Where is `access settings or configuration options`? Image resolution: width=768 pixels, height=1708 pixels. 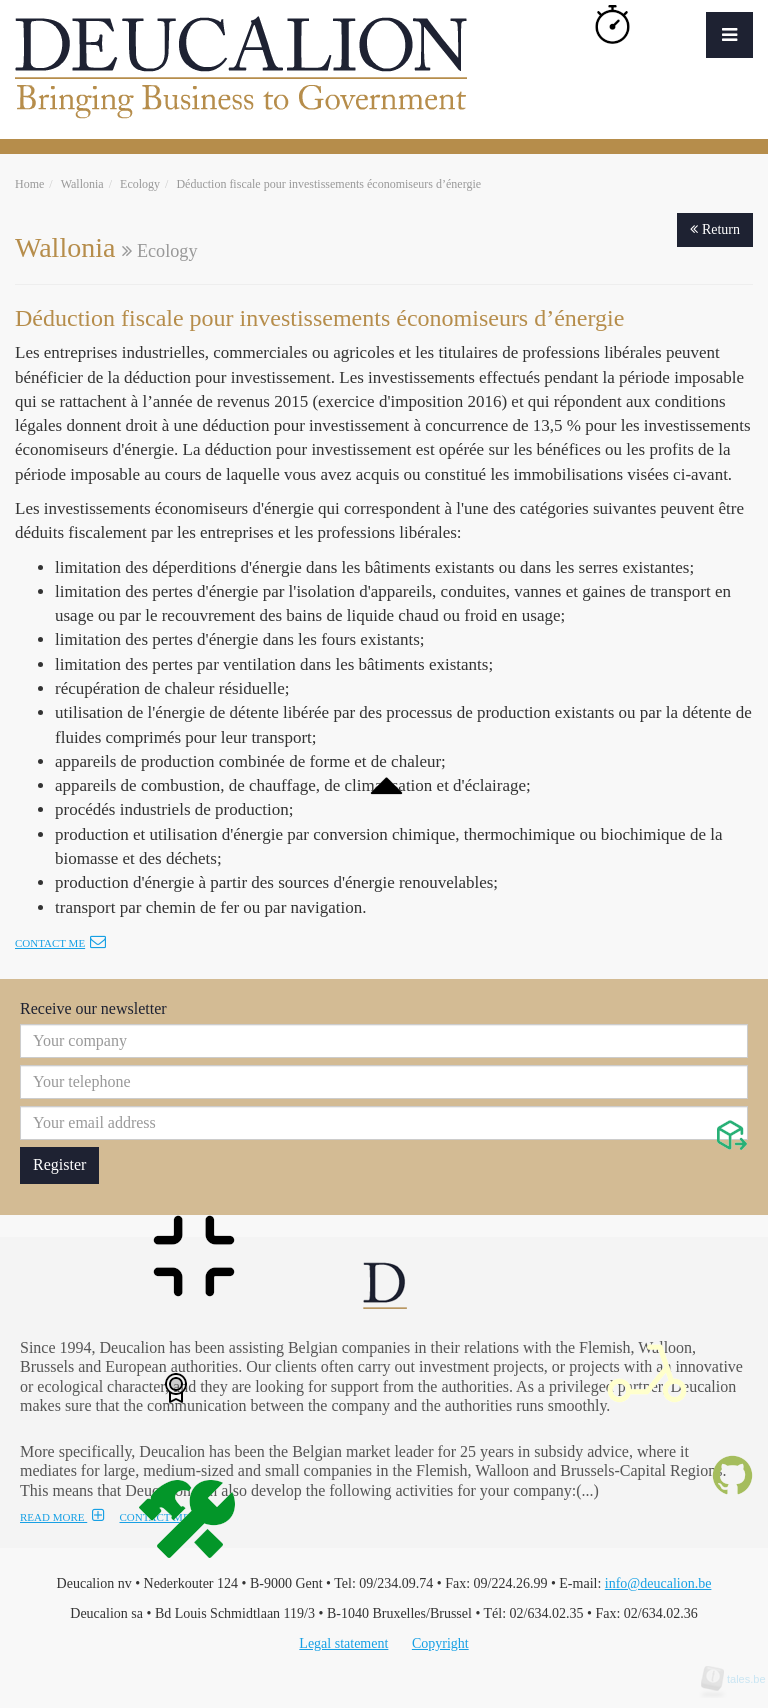 access settings or configuration options is located at coordinates (187, 1519).